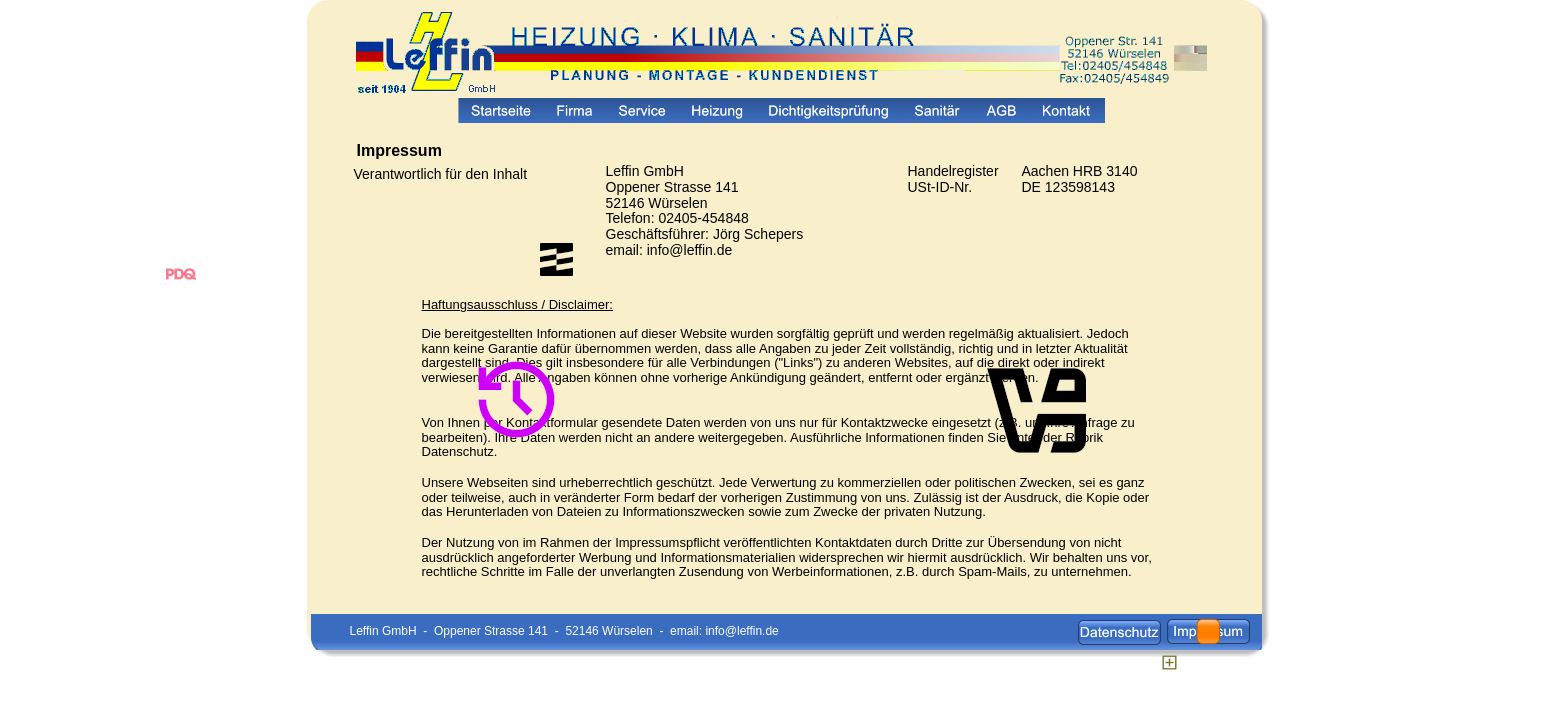 Image resolution: width=1568 pixels, height=720 pixels. Describe the element at coordinates (1169, 662) in the screenshot. I see `add a new item or create new content` at that location.